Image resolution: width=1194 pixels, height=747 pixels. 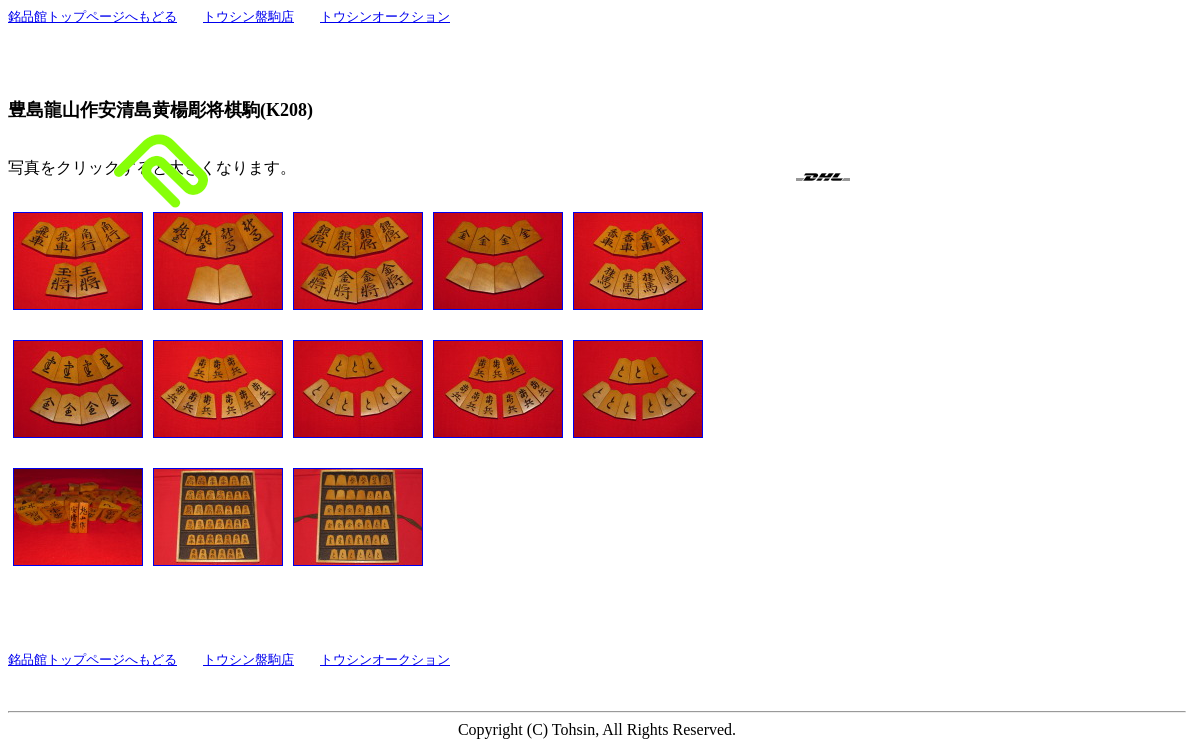 What do you see at coordinates (161, 171) in the screenshot?
I see `rumahweb company logo` at bounding box center [161, 171].